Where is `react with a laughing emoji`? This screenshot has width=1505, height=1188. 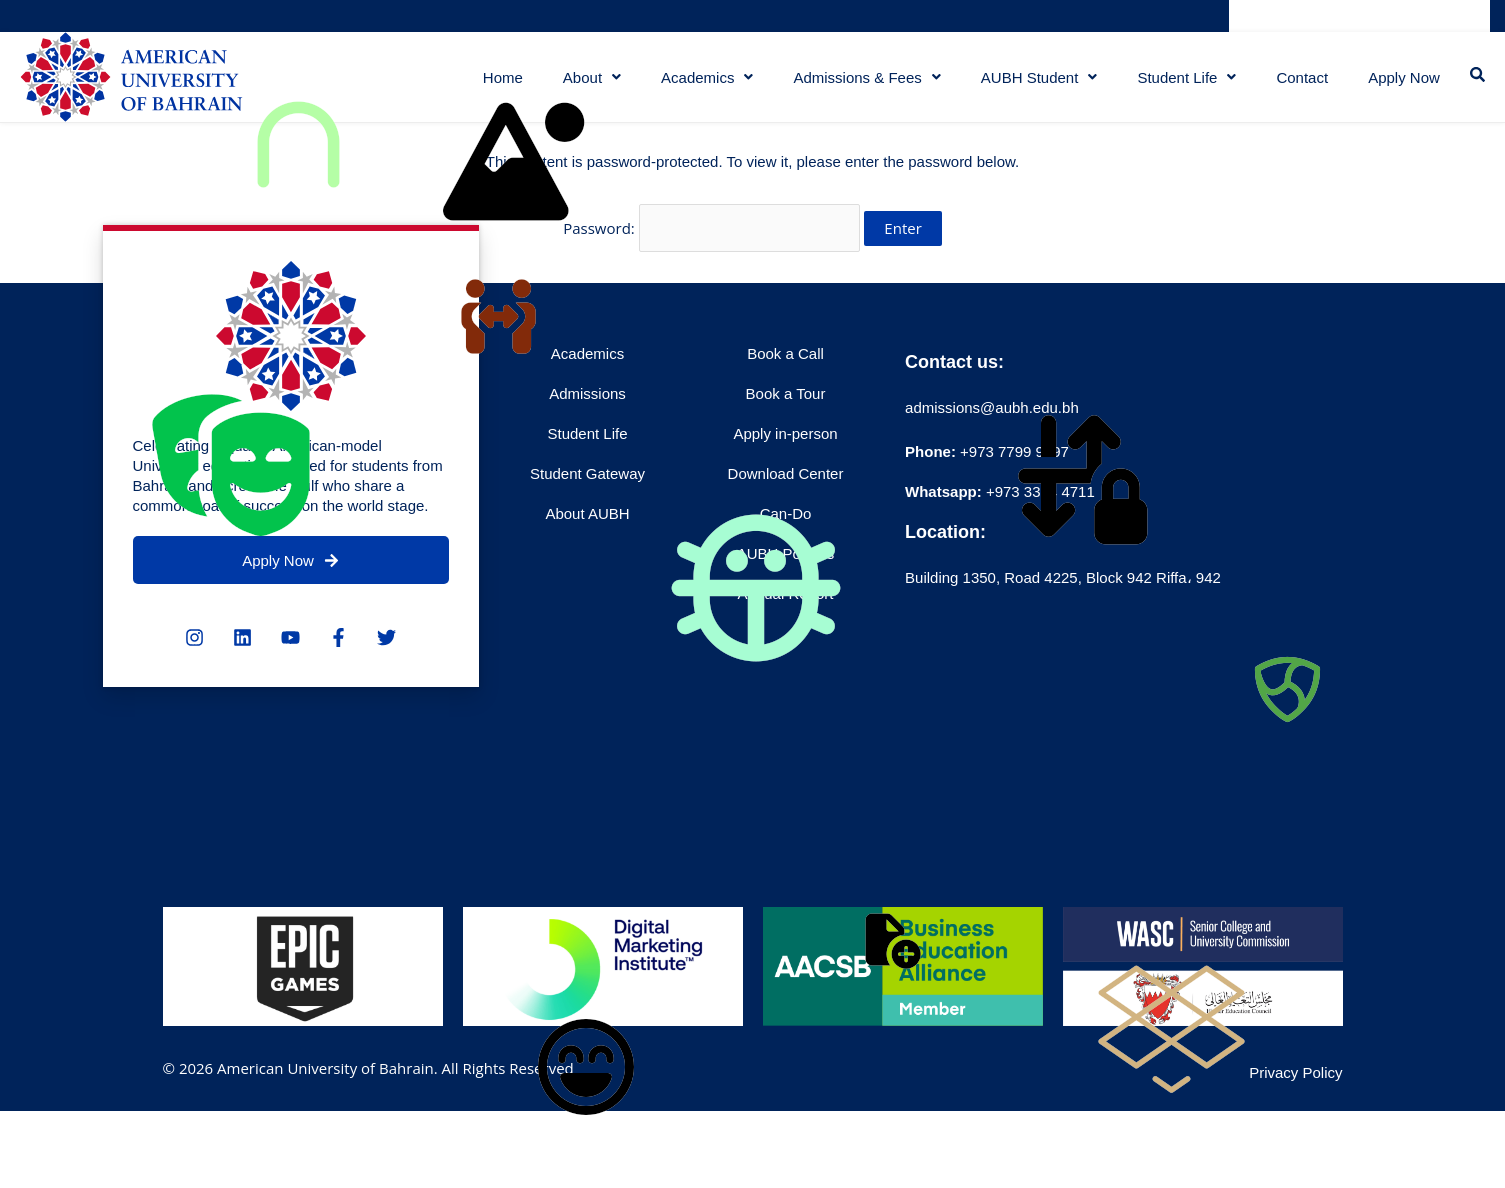 react with a laughing emoji is located at coordinates (586, 1067).